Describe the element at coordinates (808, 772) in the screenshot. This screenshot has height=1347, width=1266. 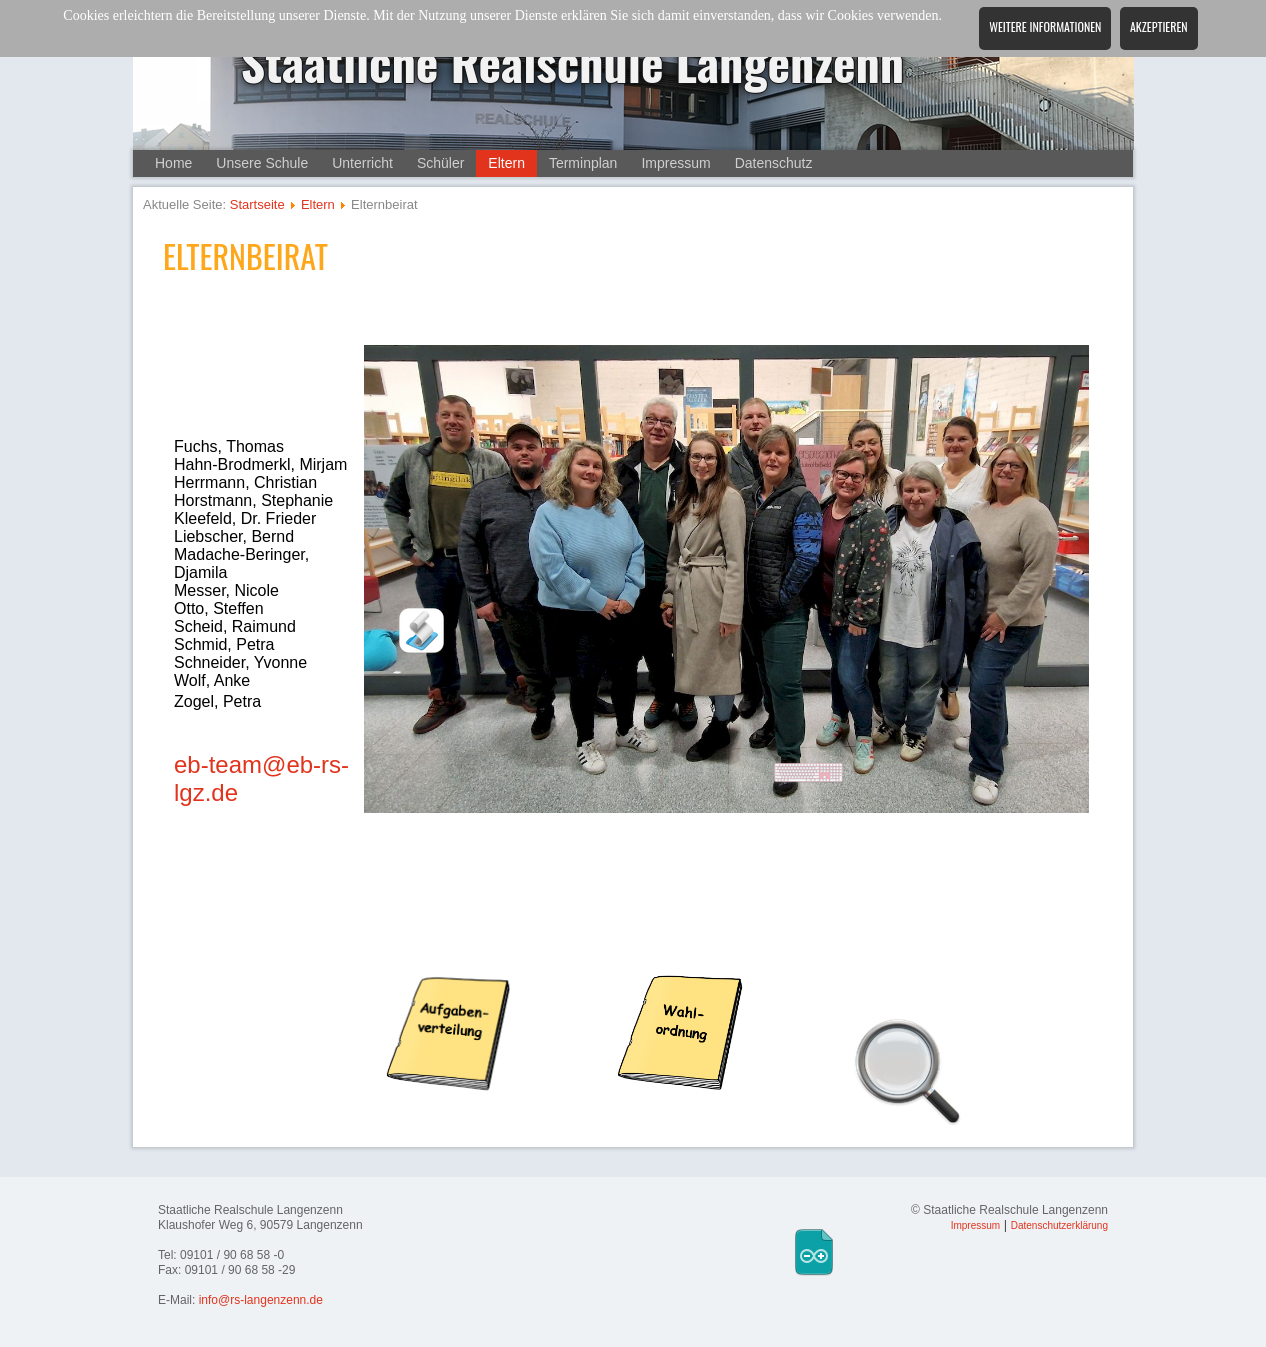
I see `connect a bluetooth keyboard` at that location.